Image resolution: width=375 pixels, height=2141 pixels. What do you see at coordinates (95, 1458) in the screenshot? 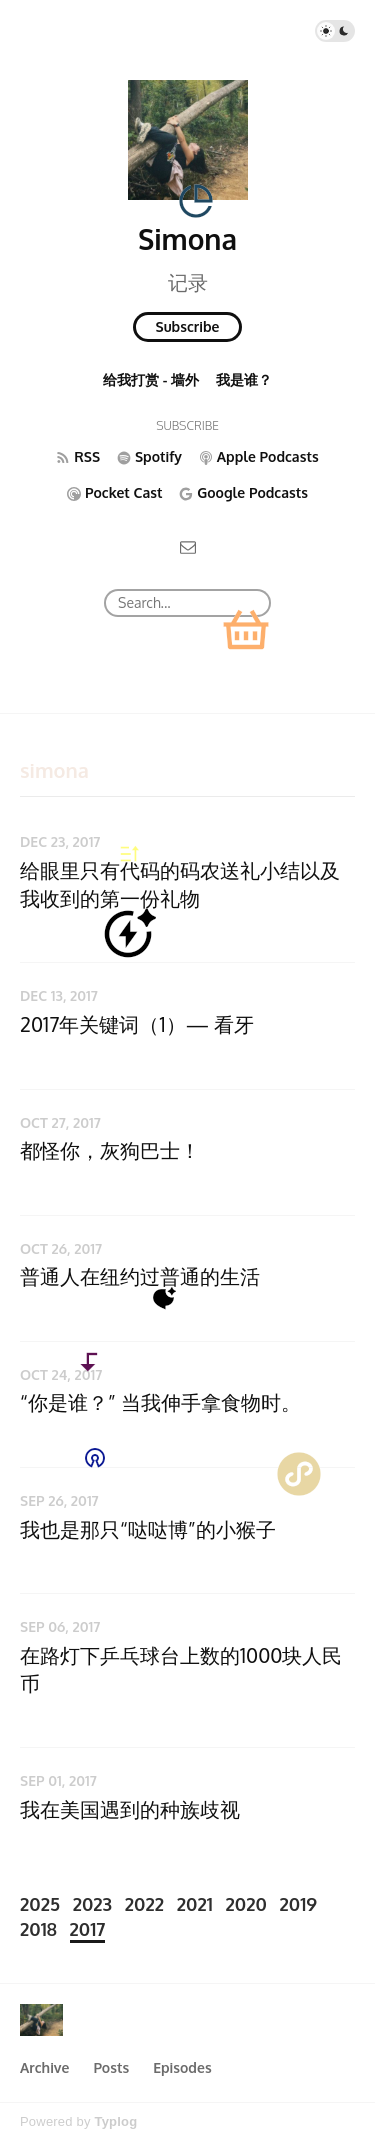
I see `indicates open-source software or project` at bounding box center [95, 1458].